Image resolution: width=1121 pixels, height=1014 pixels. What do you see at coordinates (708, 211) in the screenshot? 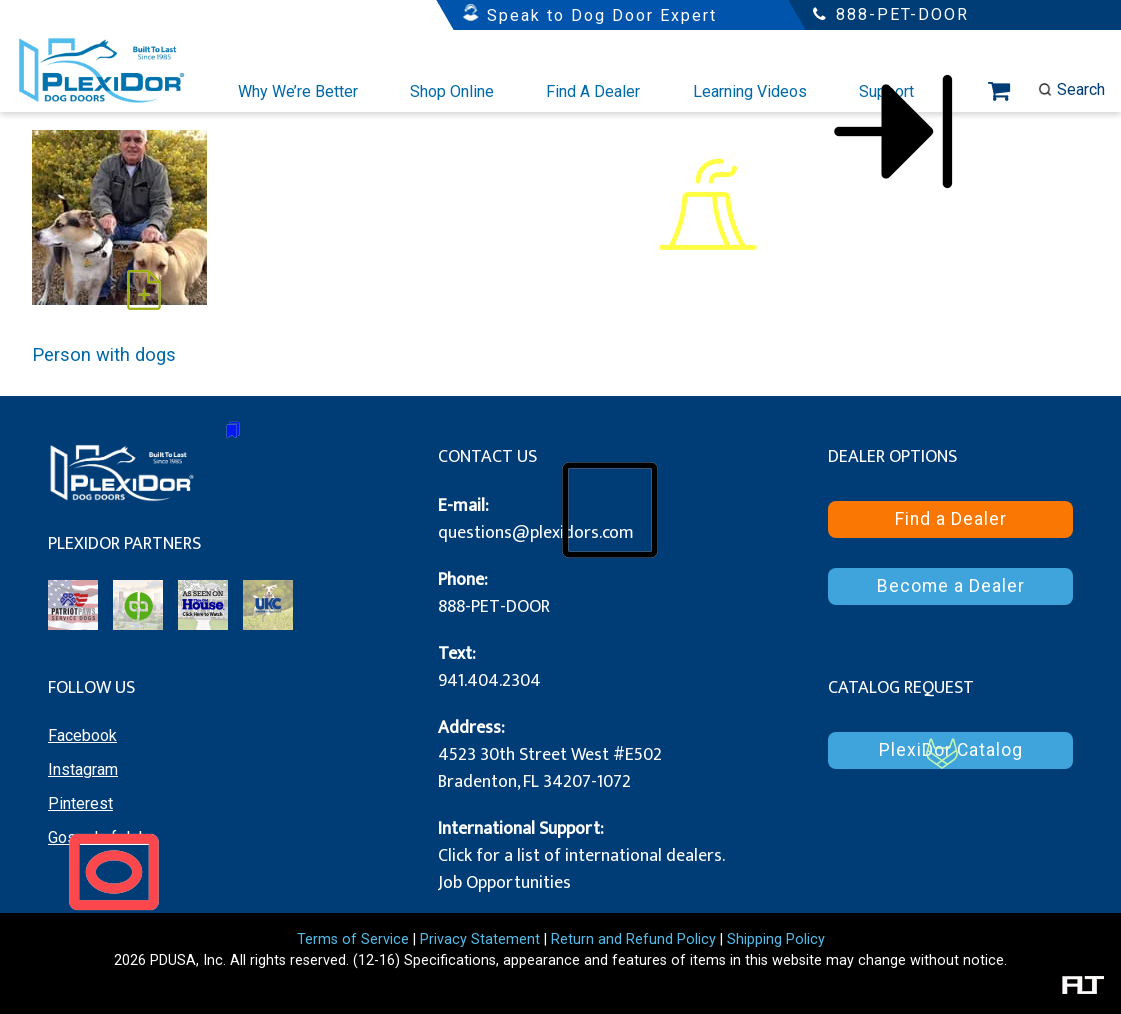
I see `view nuclear power plant information` at bounding box center [708, 211].